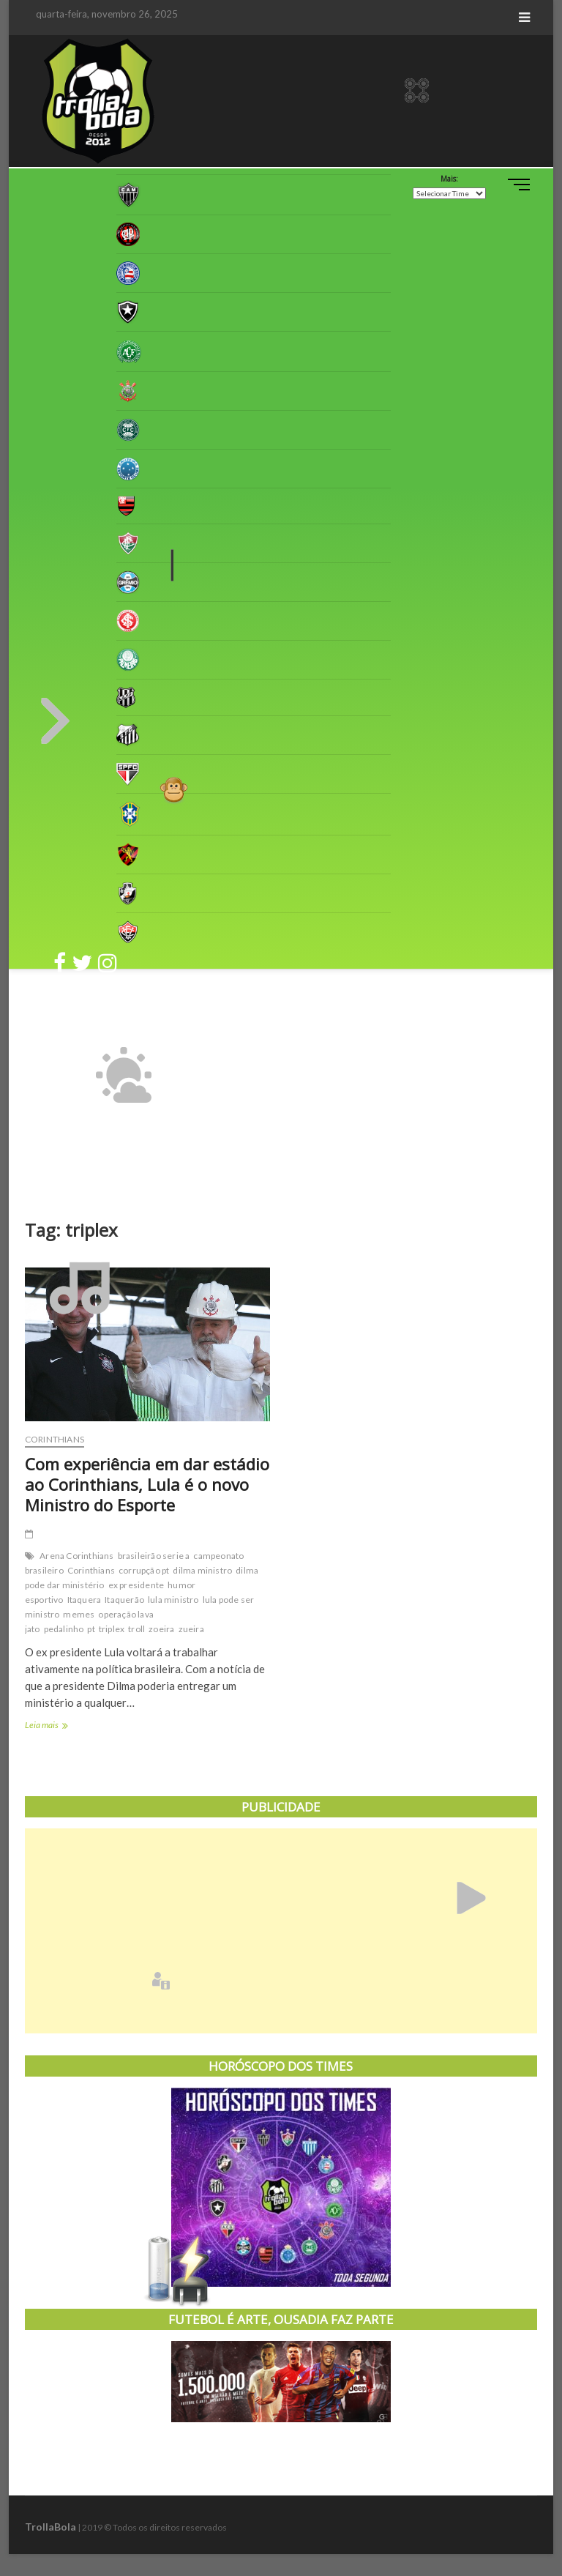  I want to click on configure hot corners behavior, so click(416, 90).